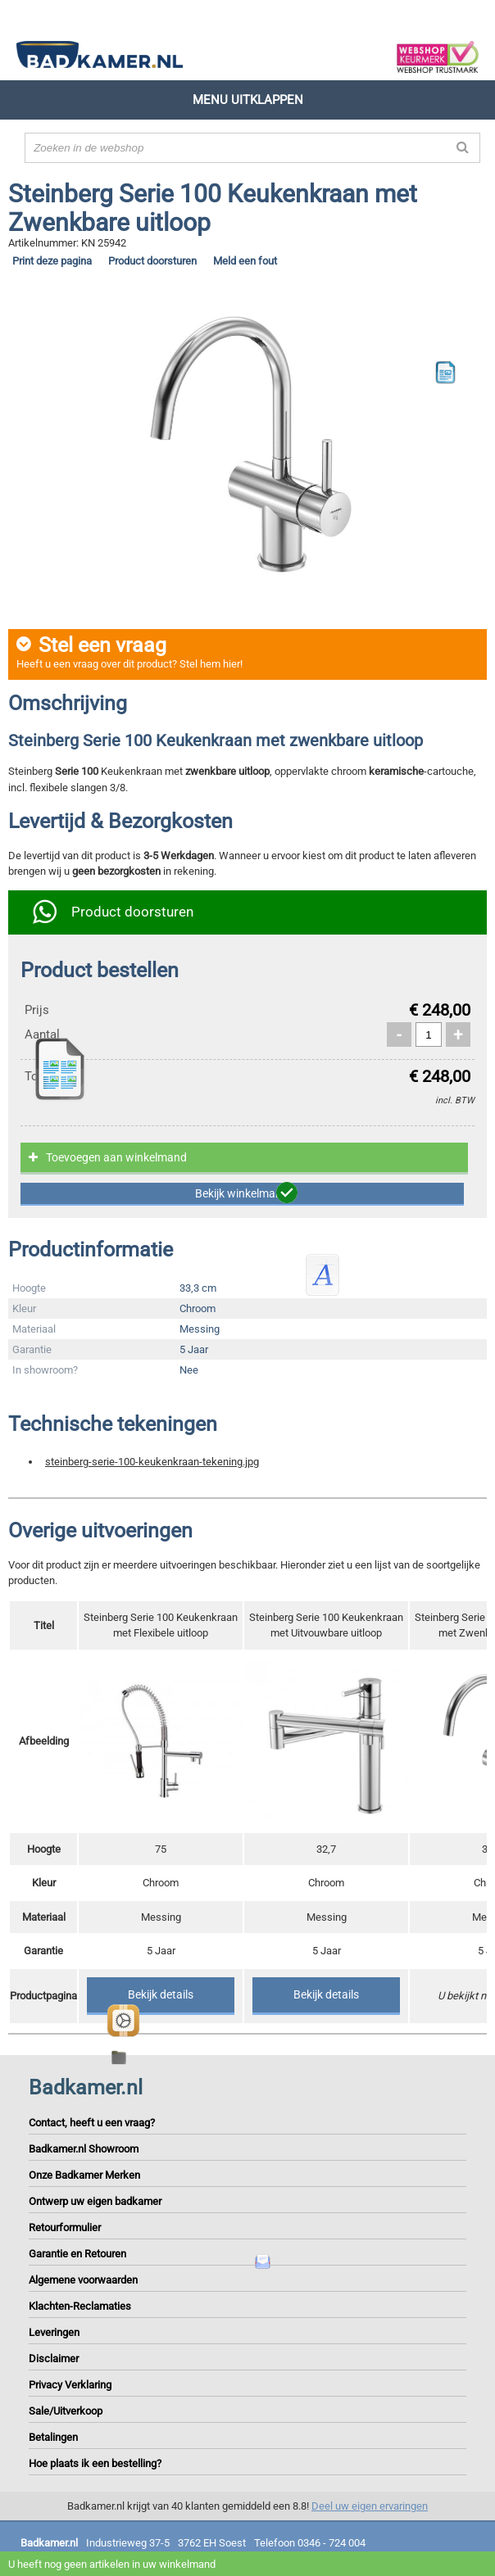 This screenshot has width=495, height=2576. I want to click on a TrueType font file, so click(322, 1274).